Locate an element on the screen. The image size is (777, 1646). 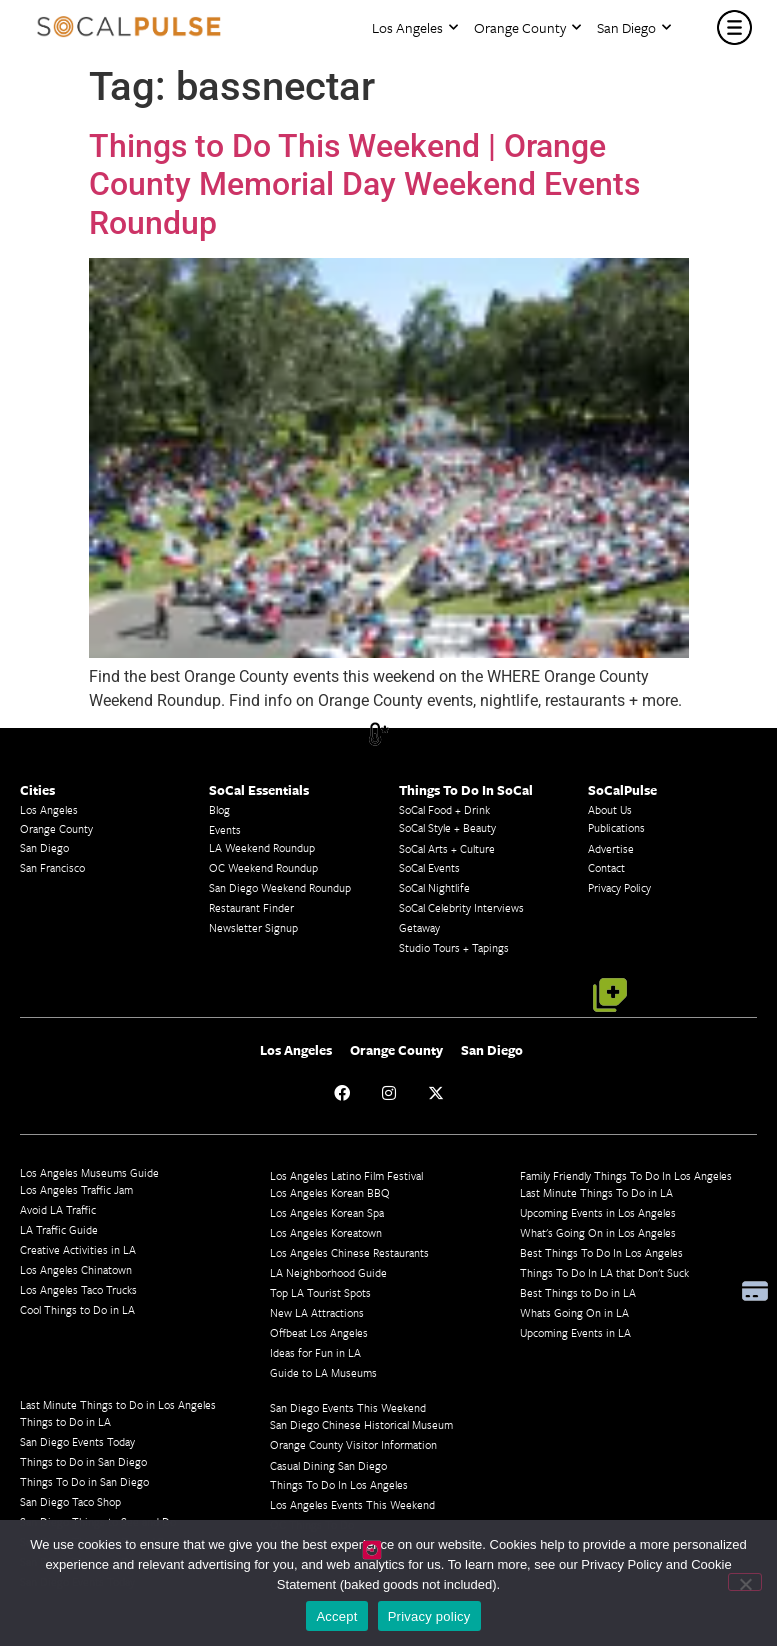
manage payment methods is located at coordinates (755, 1291).